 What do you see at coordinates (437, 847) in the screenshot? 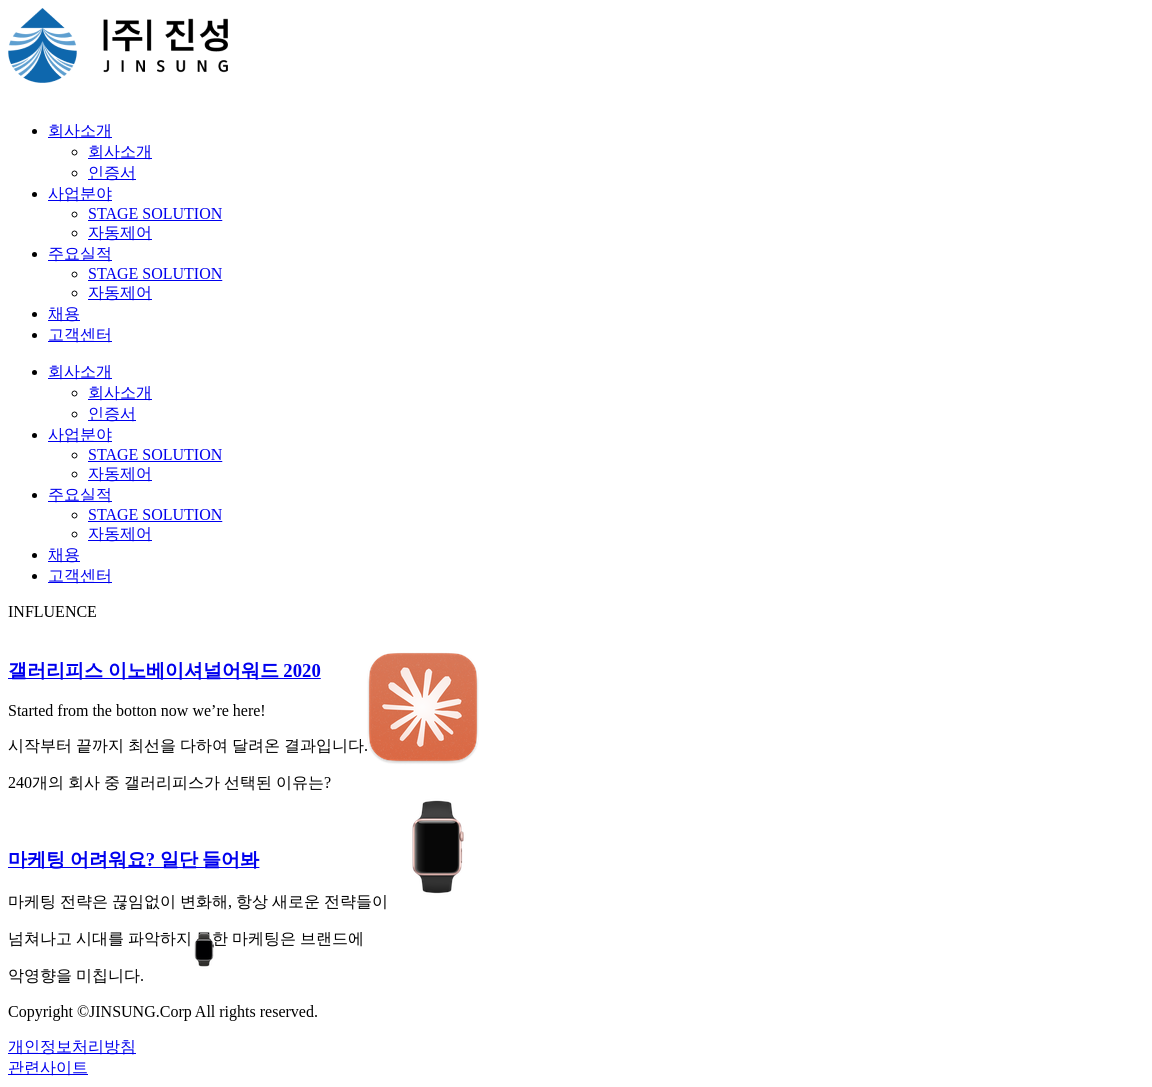
I see `apple watch device in connected devices list` at bounding box center [437, 847].